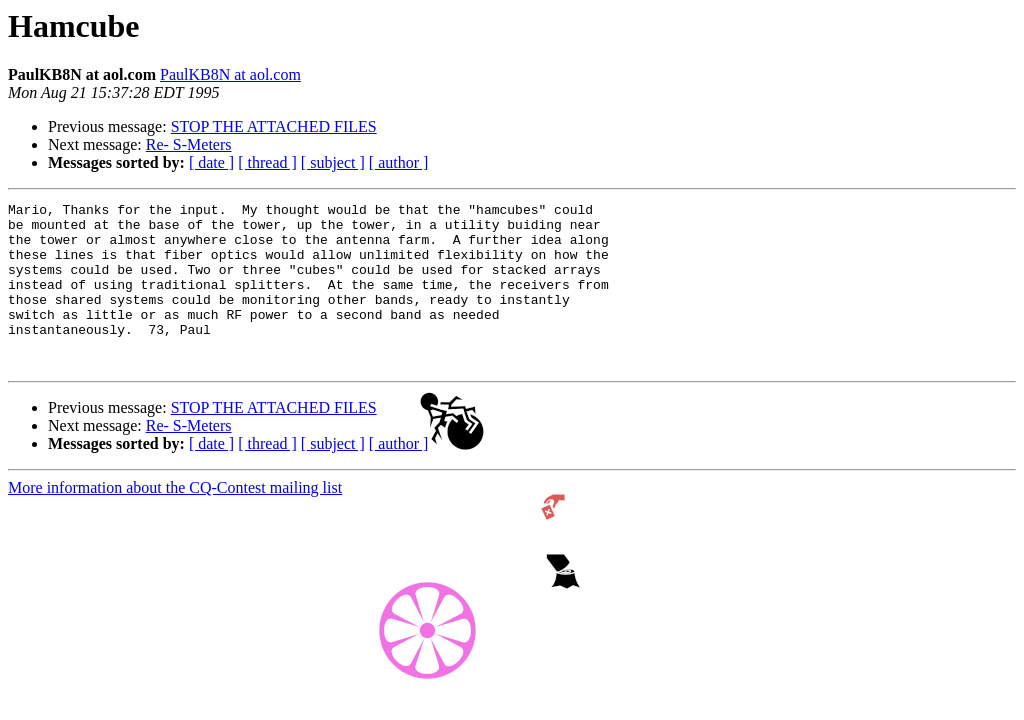  Describe the element at coordinates (427, 630) in the screenshot. I see `citrus fruit category in a food or grocery app` at that location.